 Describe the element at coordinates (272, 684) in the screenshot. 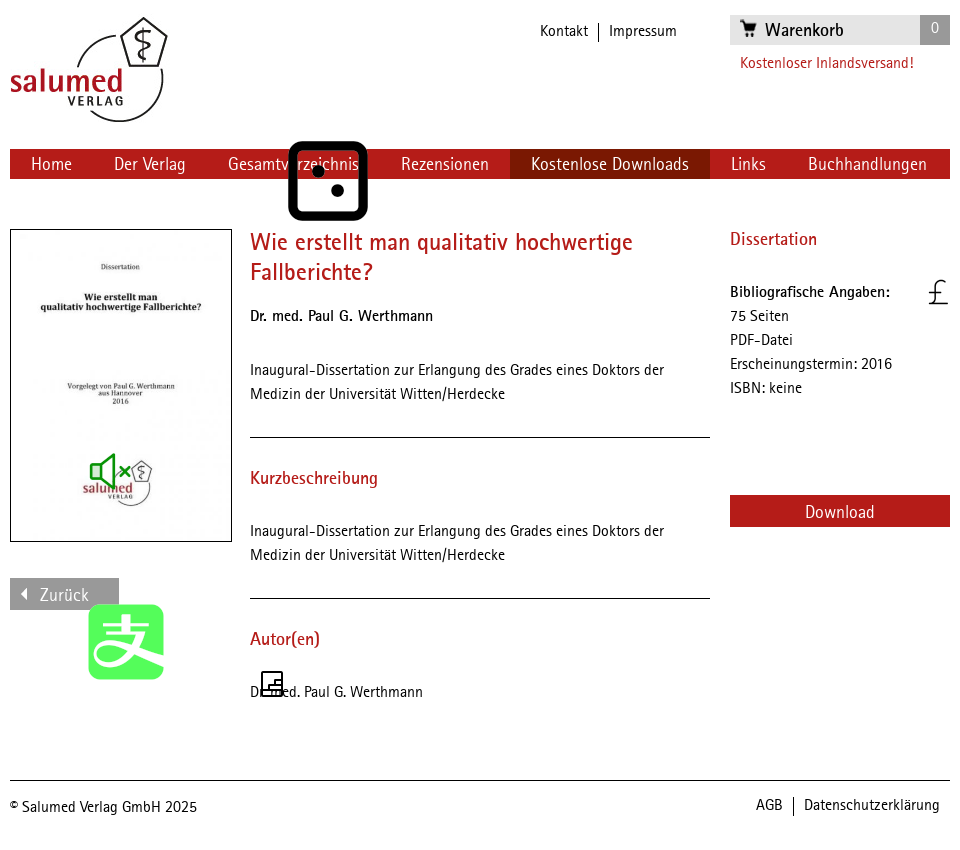

I see `access stairs or stairway directions` at that location.